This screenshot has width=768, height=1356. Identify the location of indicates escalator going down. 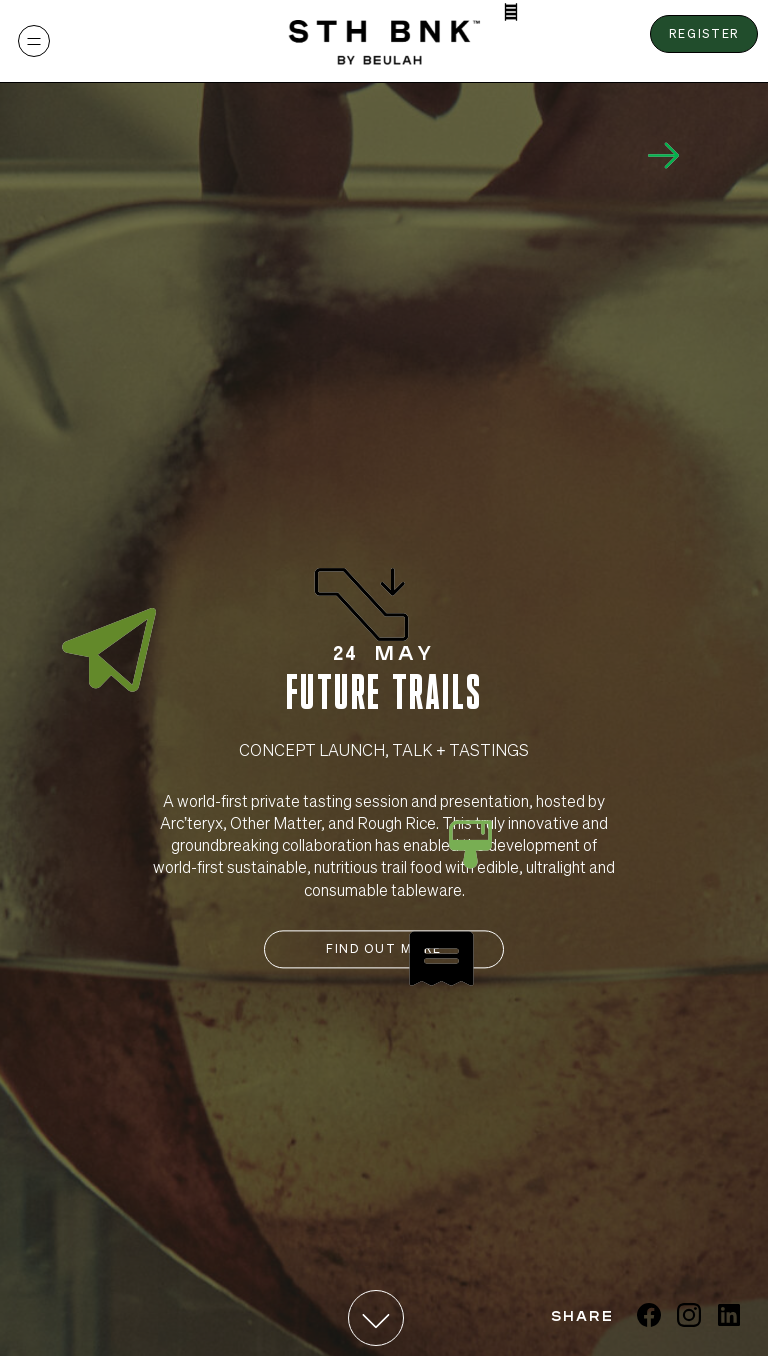
(361, 604).